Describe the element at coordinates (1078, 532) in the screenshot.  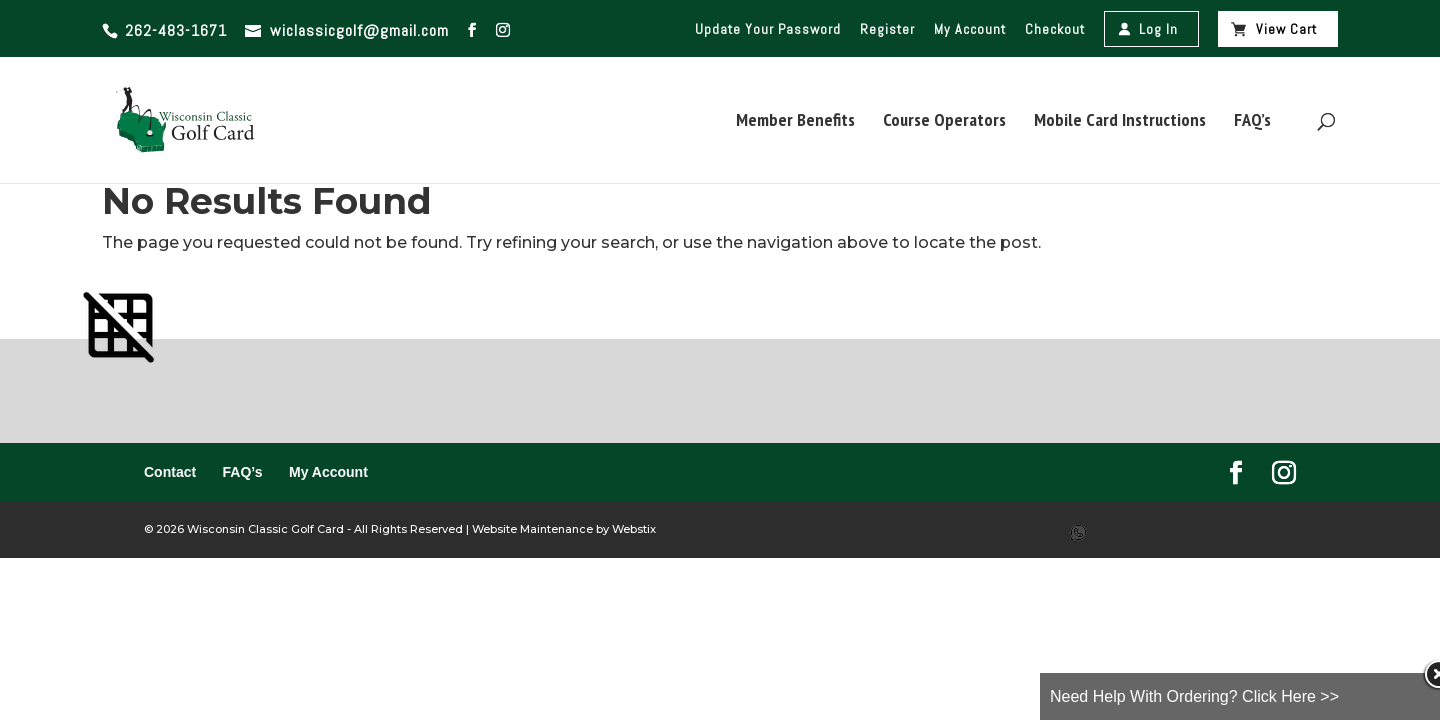
I see `open WhatsApp messaging app` at that location.